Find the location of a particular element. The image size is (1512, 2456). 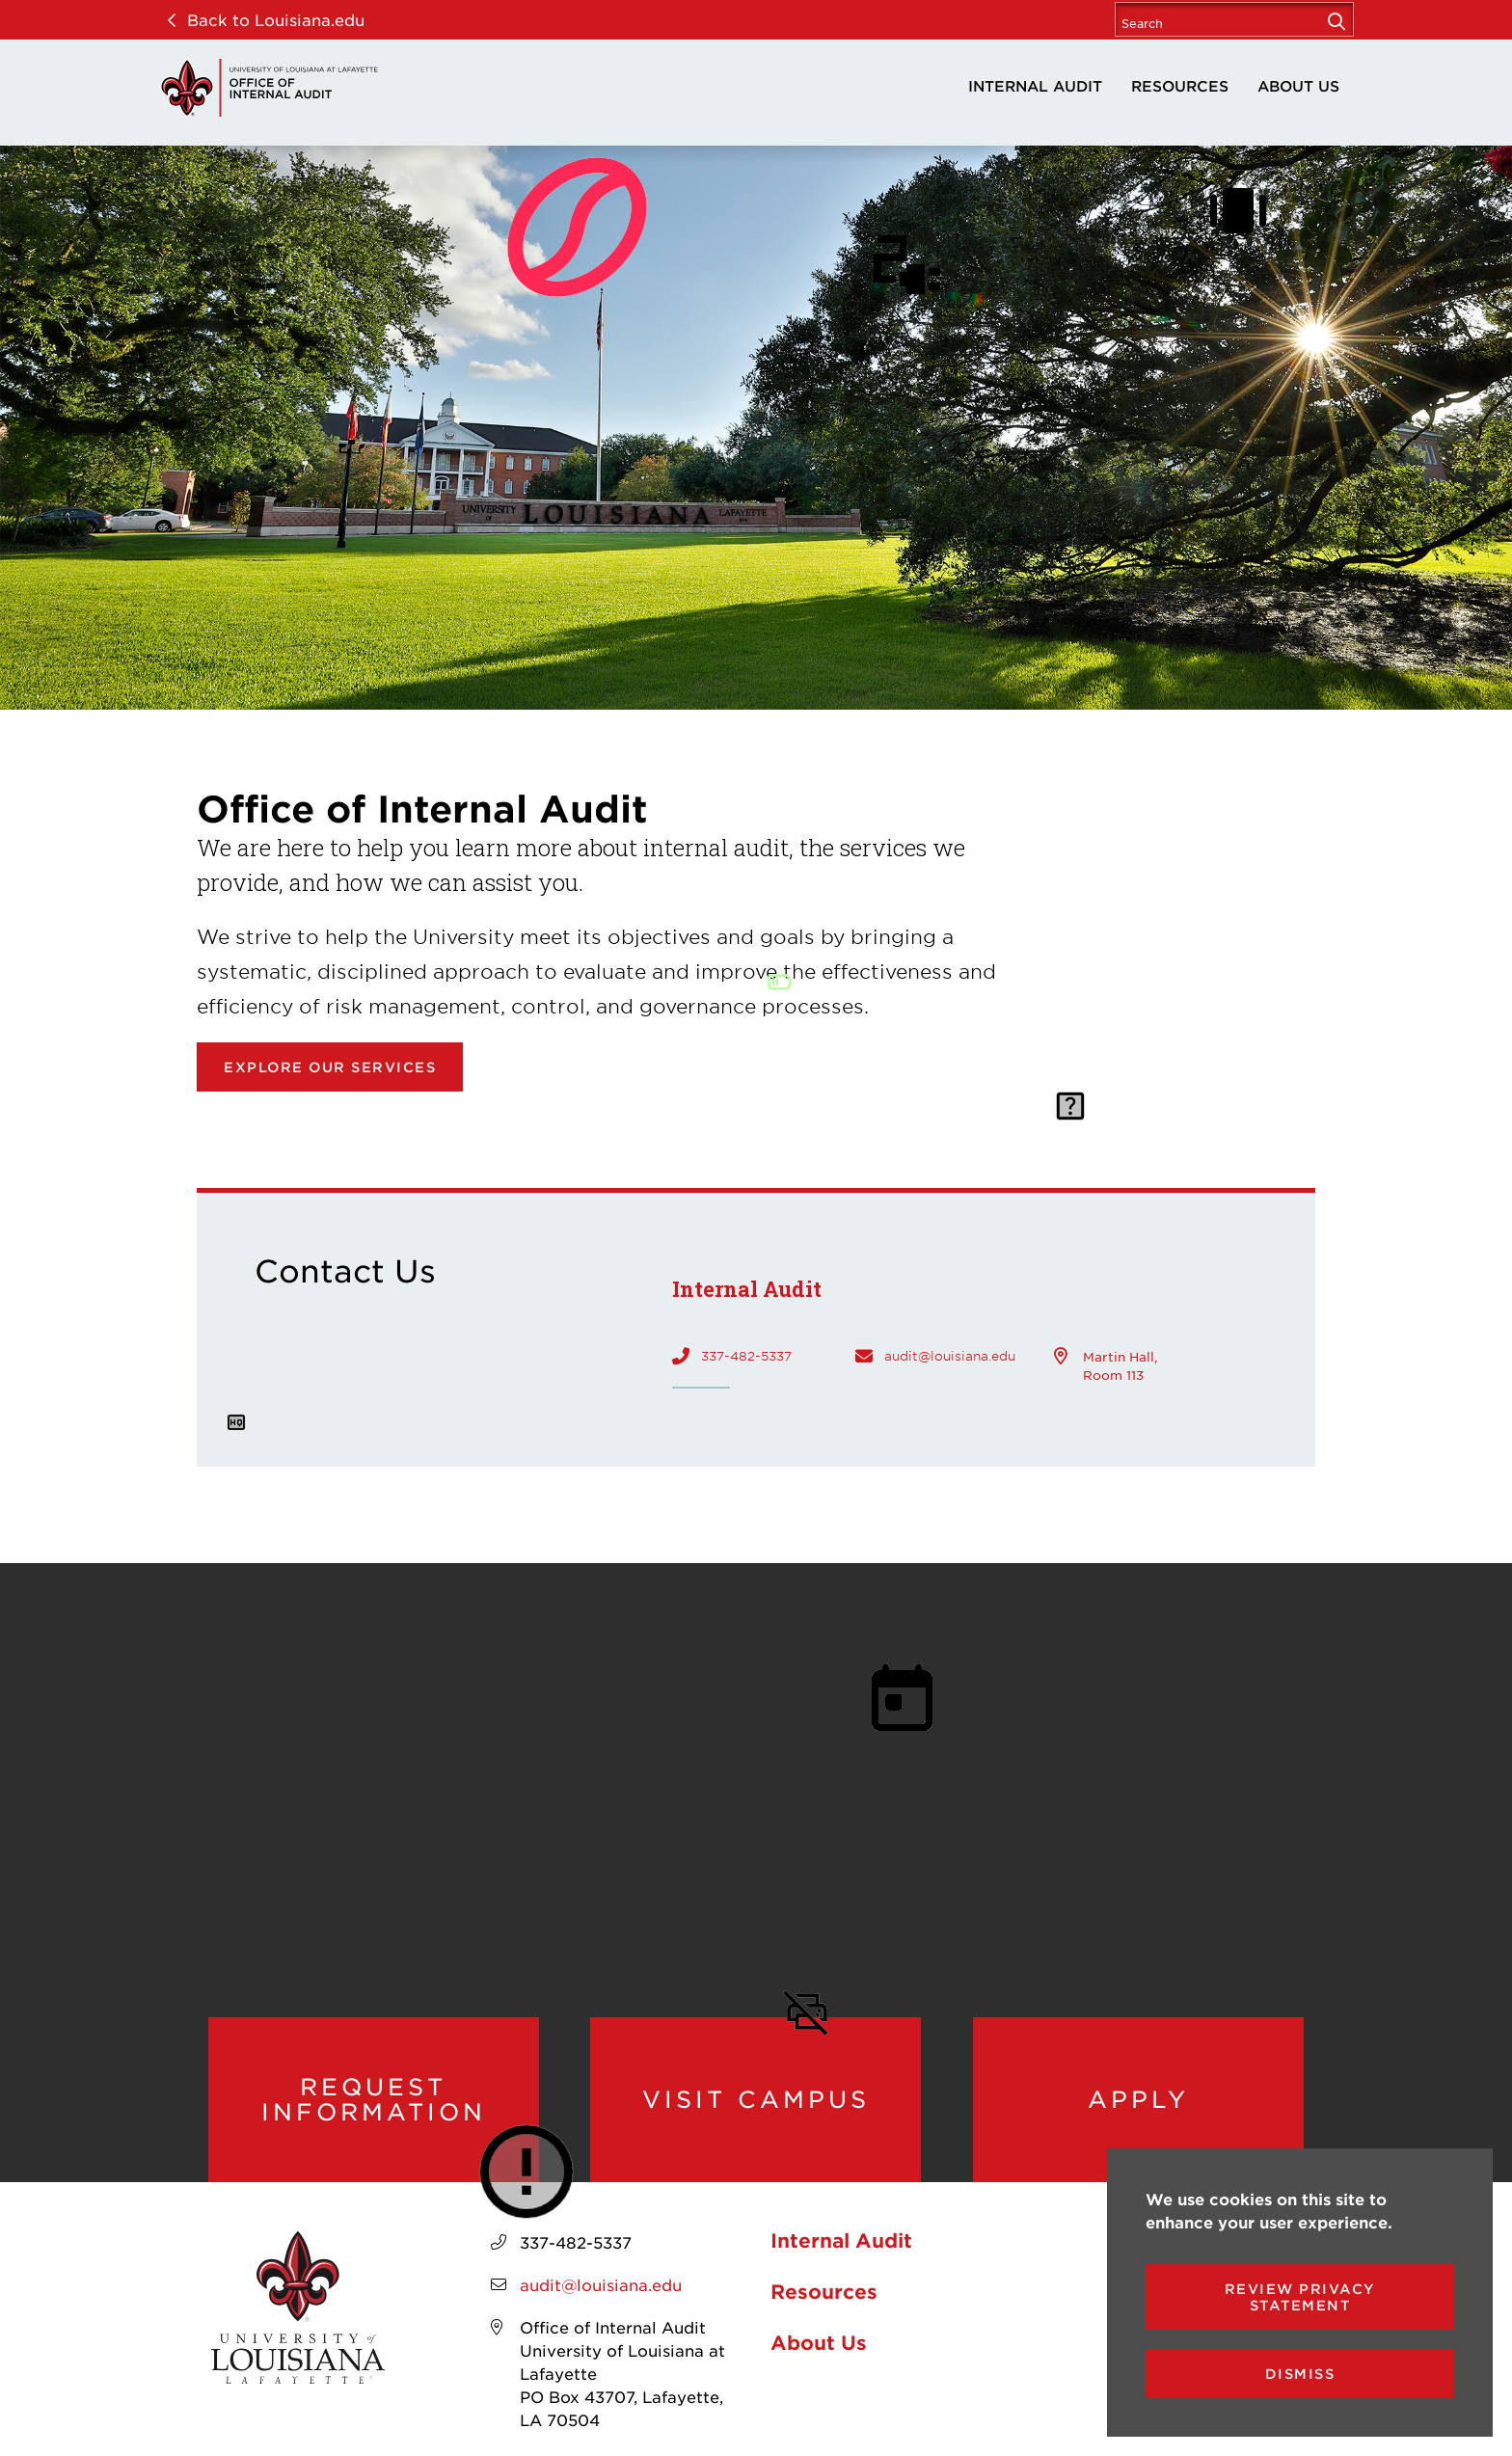

toggle high quality video or audio playback is located at coordinates (236, 1422).